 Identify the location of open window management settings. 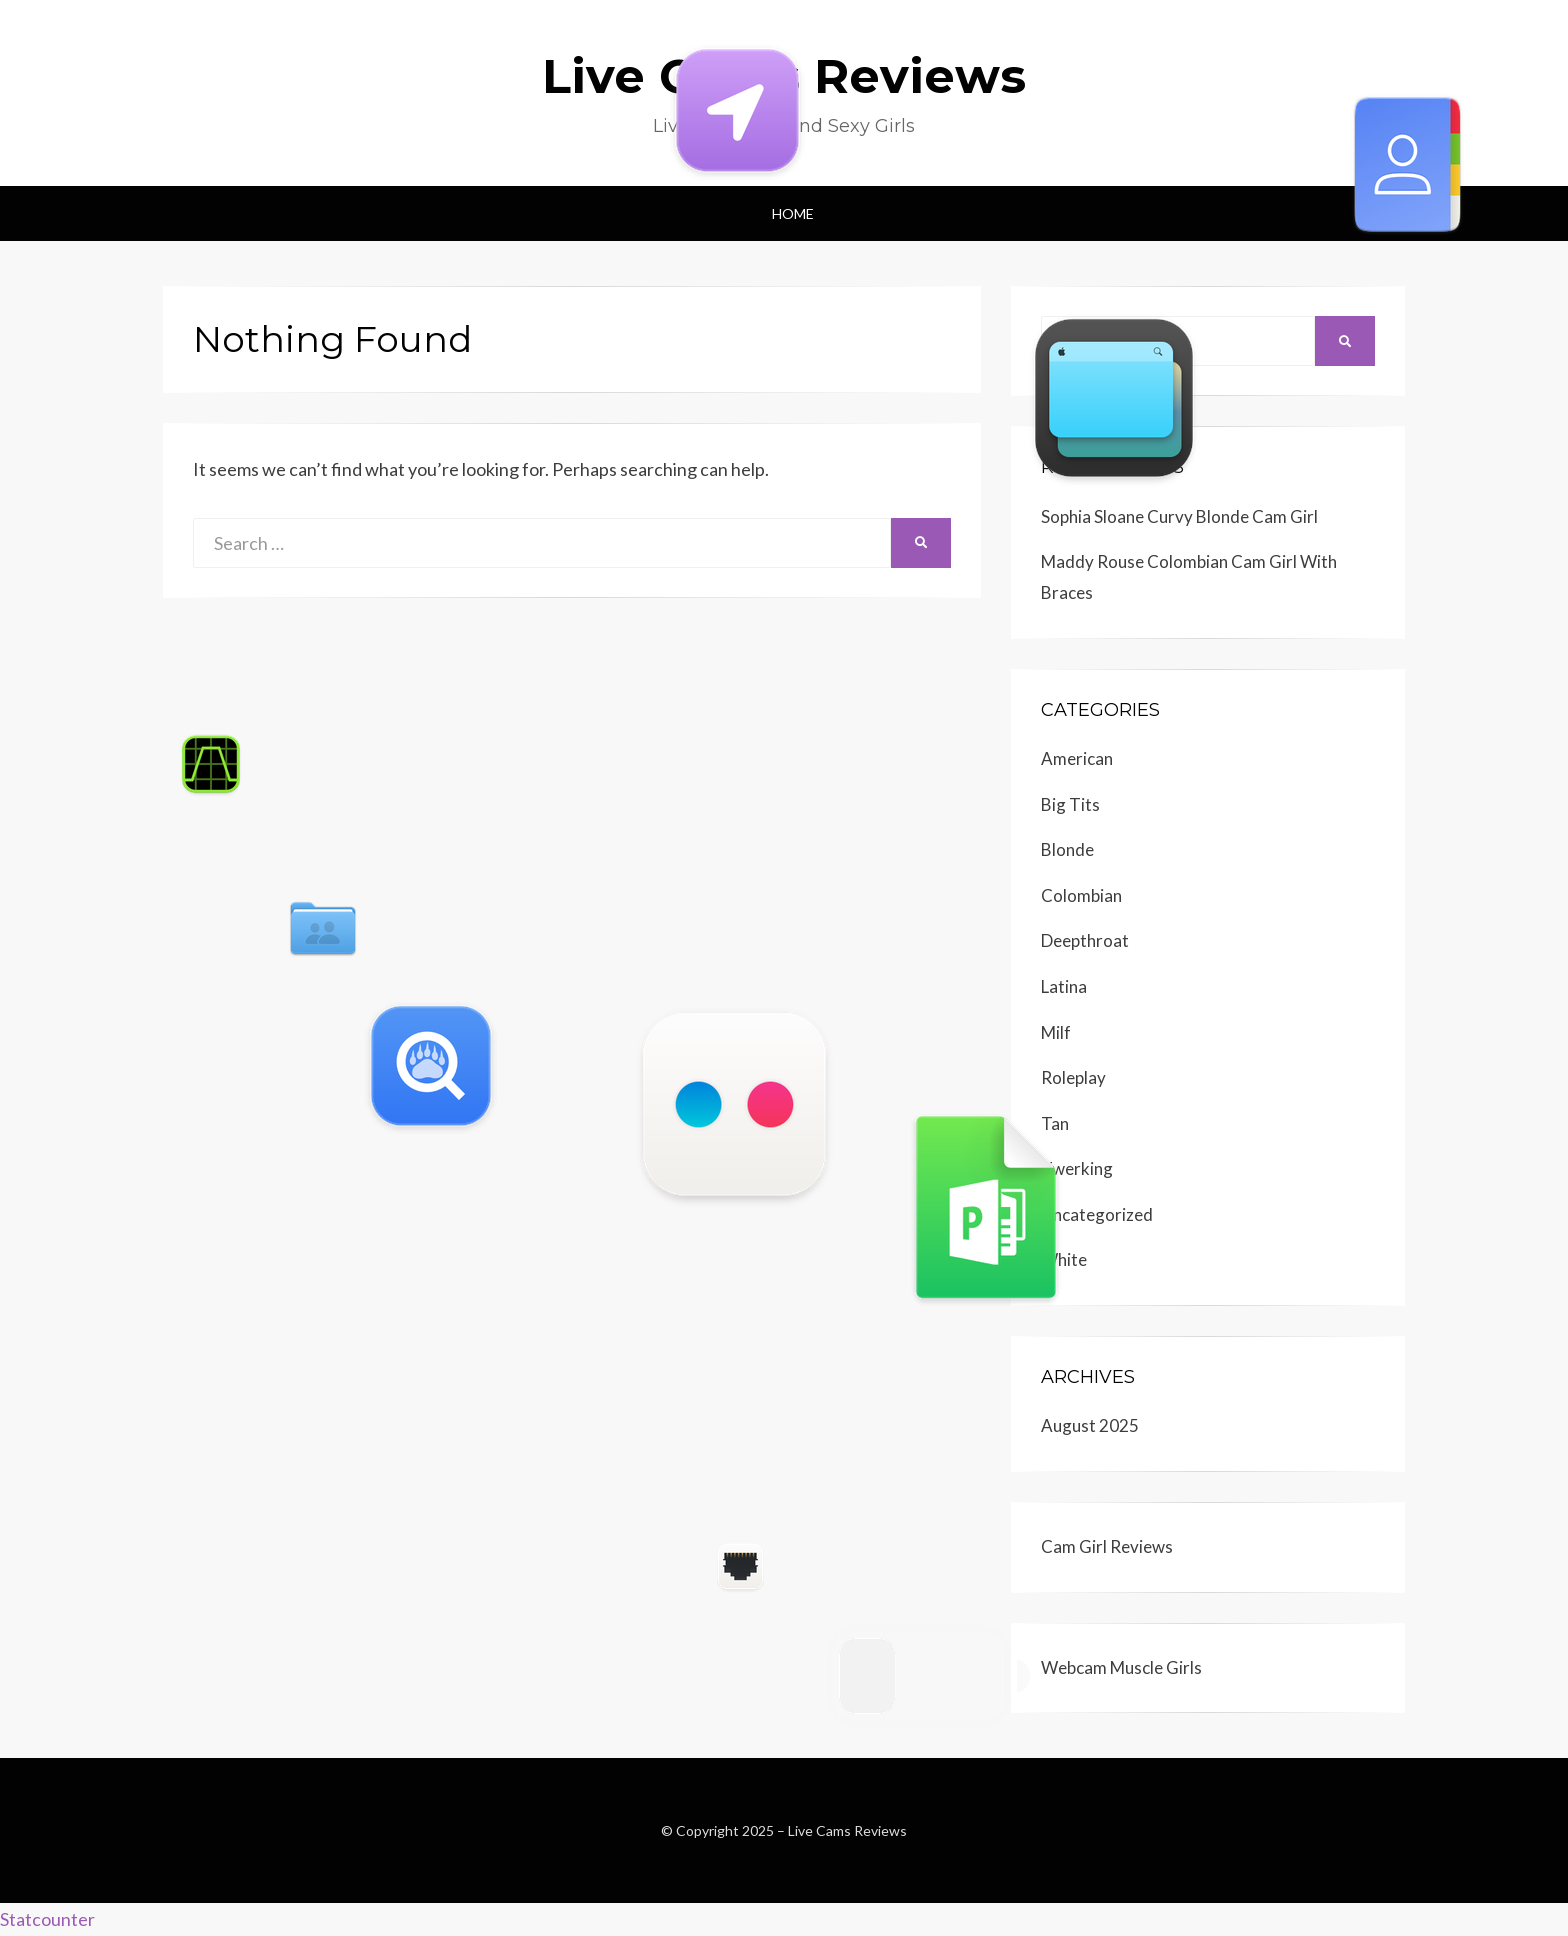
(1114, 398).